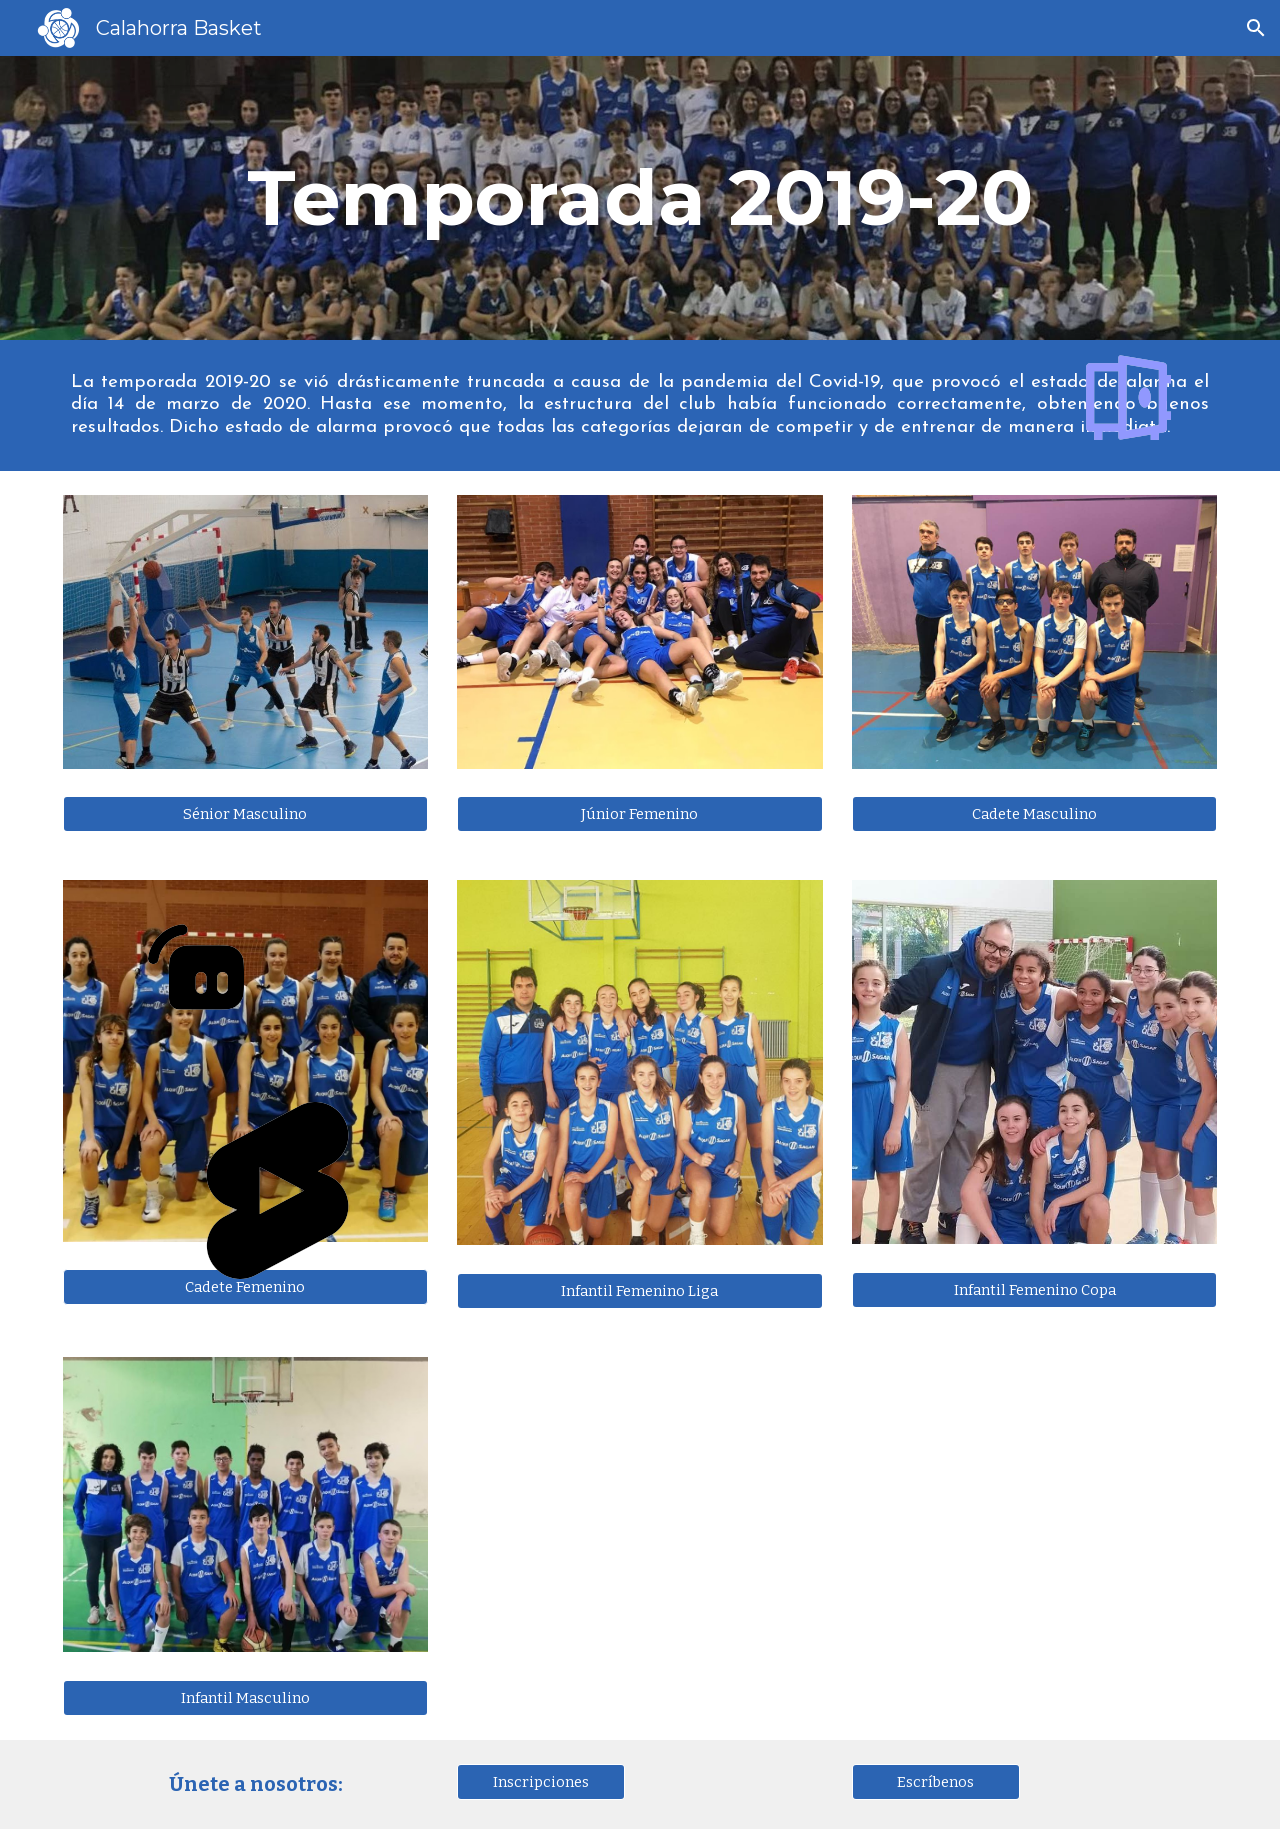  Describe the element at coordinates (277, 1190) in the screenshot. I see `open youtube shorts` at that location.